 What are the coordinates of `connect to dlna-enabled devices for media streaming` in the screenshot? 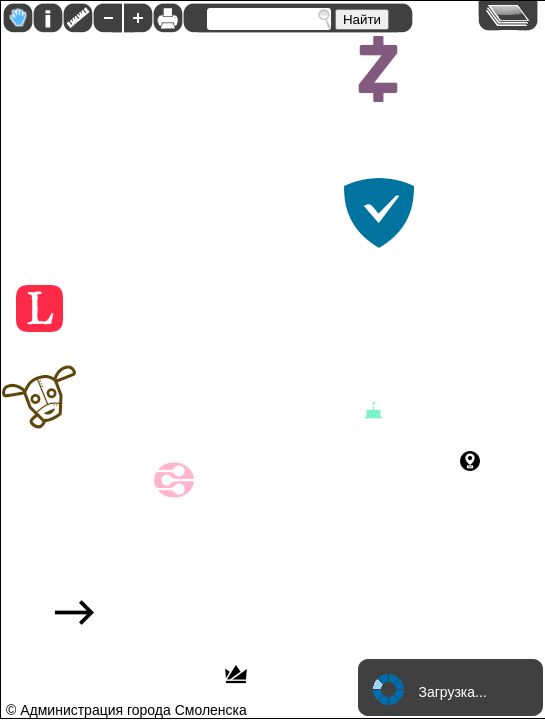 It's located at (174, 480).